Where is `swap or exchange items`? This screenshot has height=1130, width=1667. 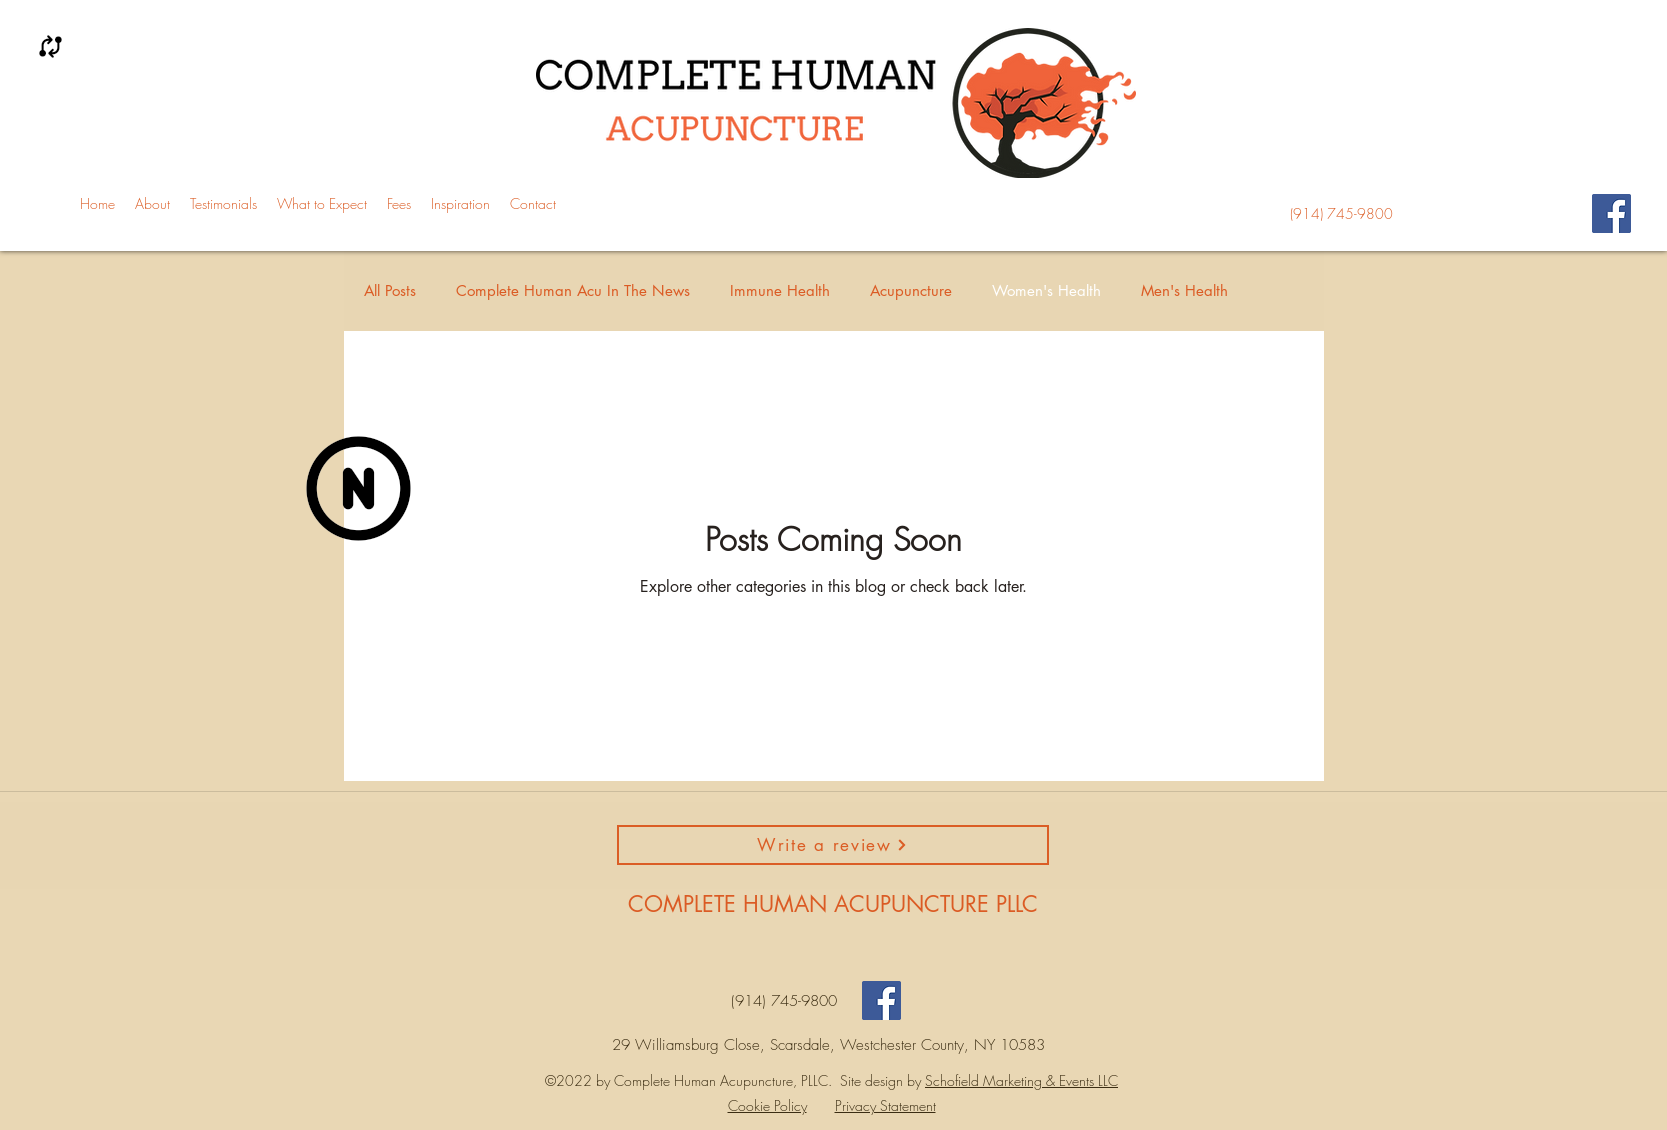
swap or exchange items is located at coordinates (50, 46).